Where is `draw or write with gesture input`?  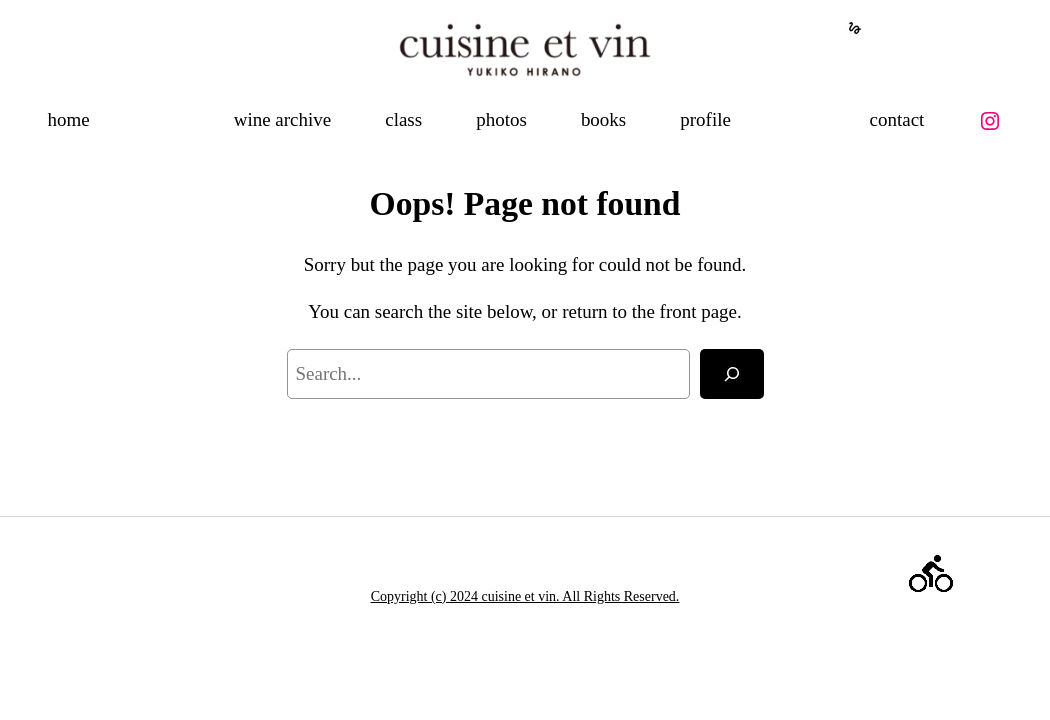 draw or write with gesture input is located at coordinates (855, 28).